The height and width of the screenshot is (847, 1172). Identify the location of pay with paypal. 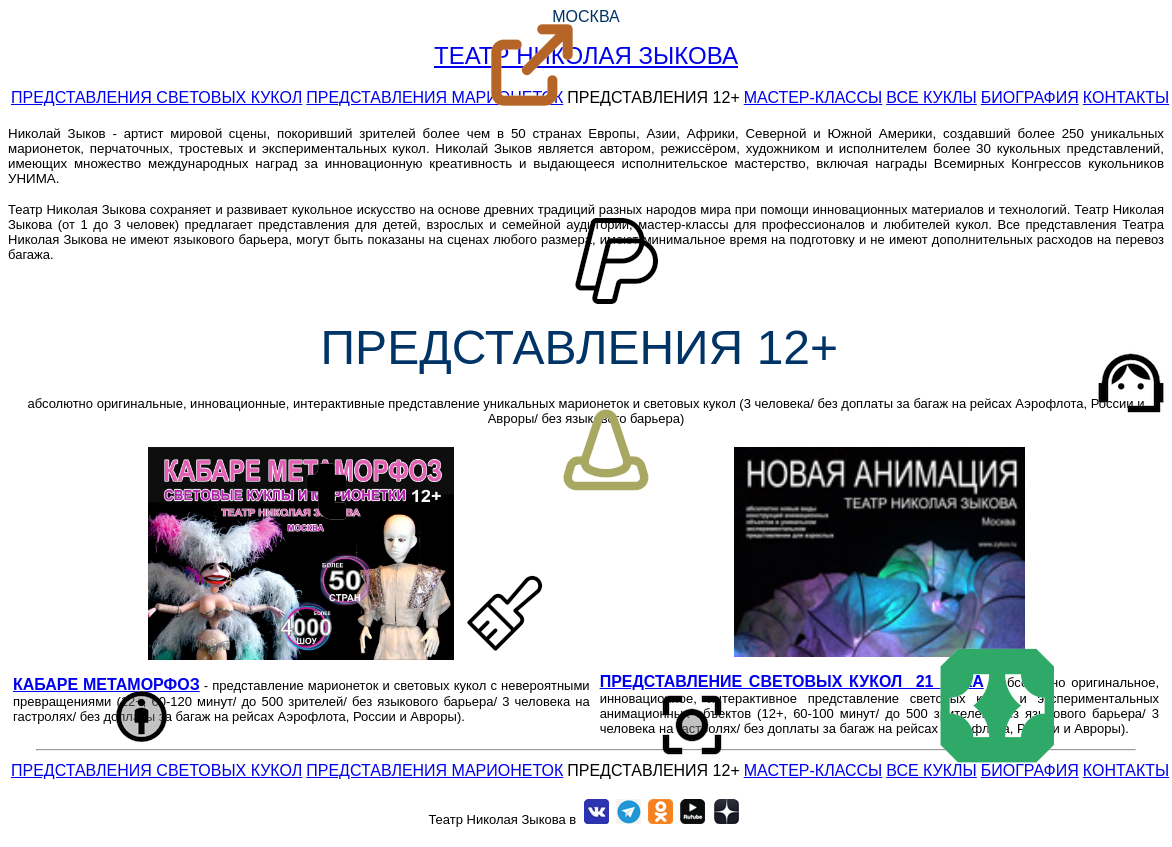
(615, 261).